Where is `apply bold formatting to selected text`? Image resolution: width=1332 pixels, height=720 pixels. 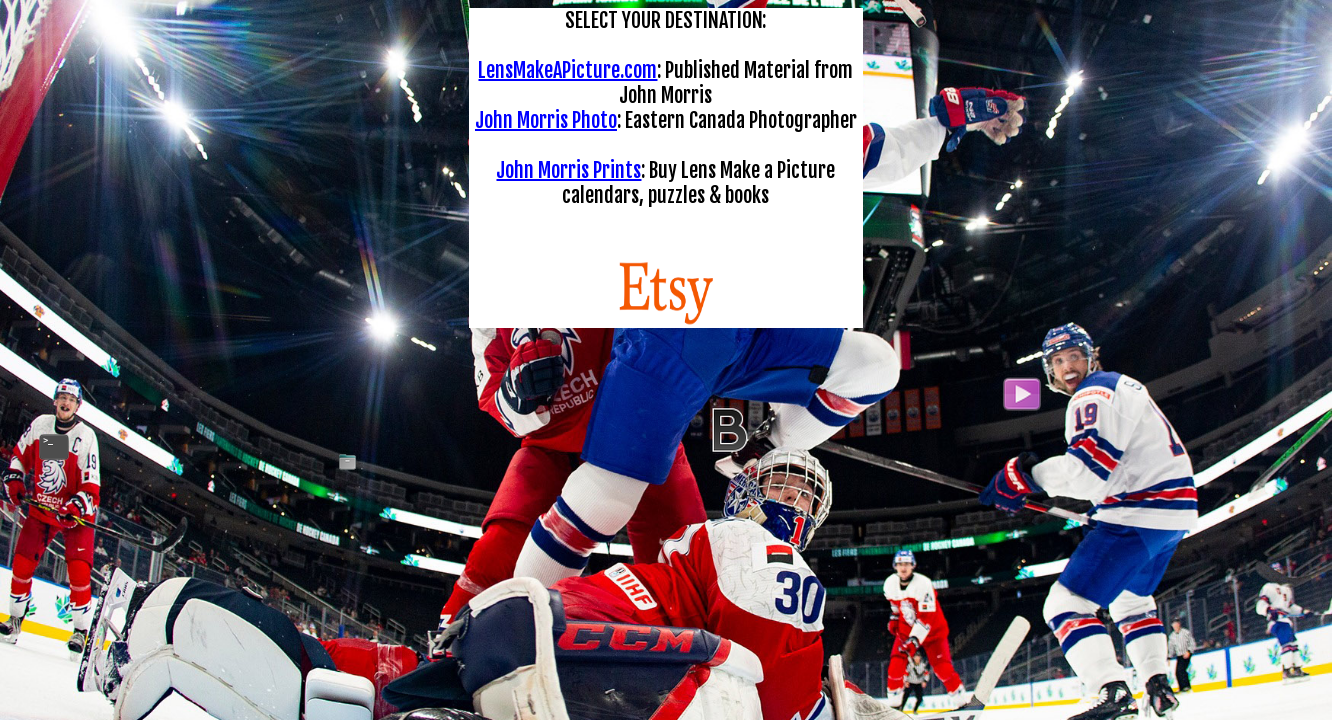
apply bold formatting to selected text is located at coordinates (730, 430).